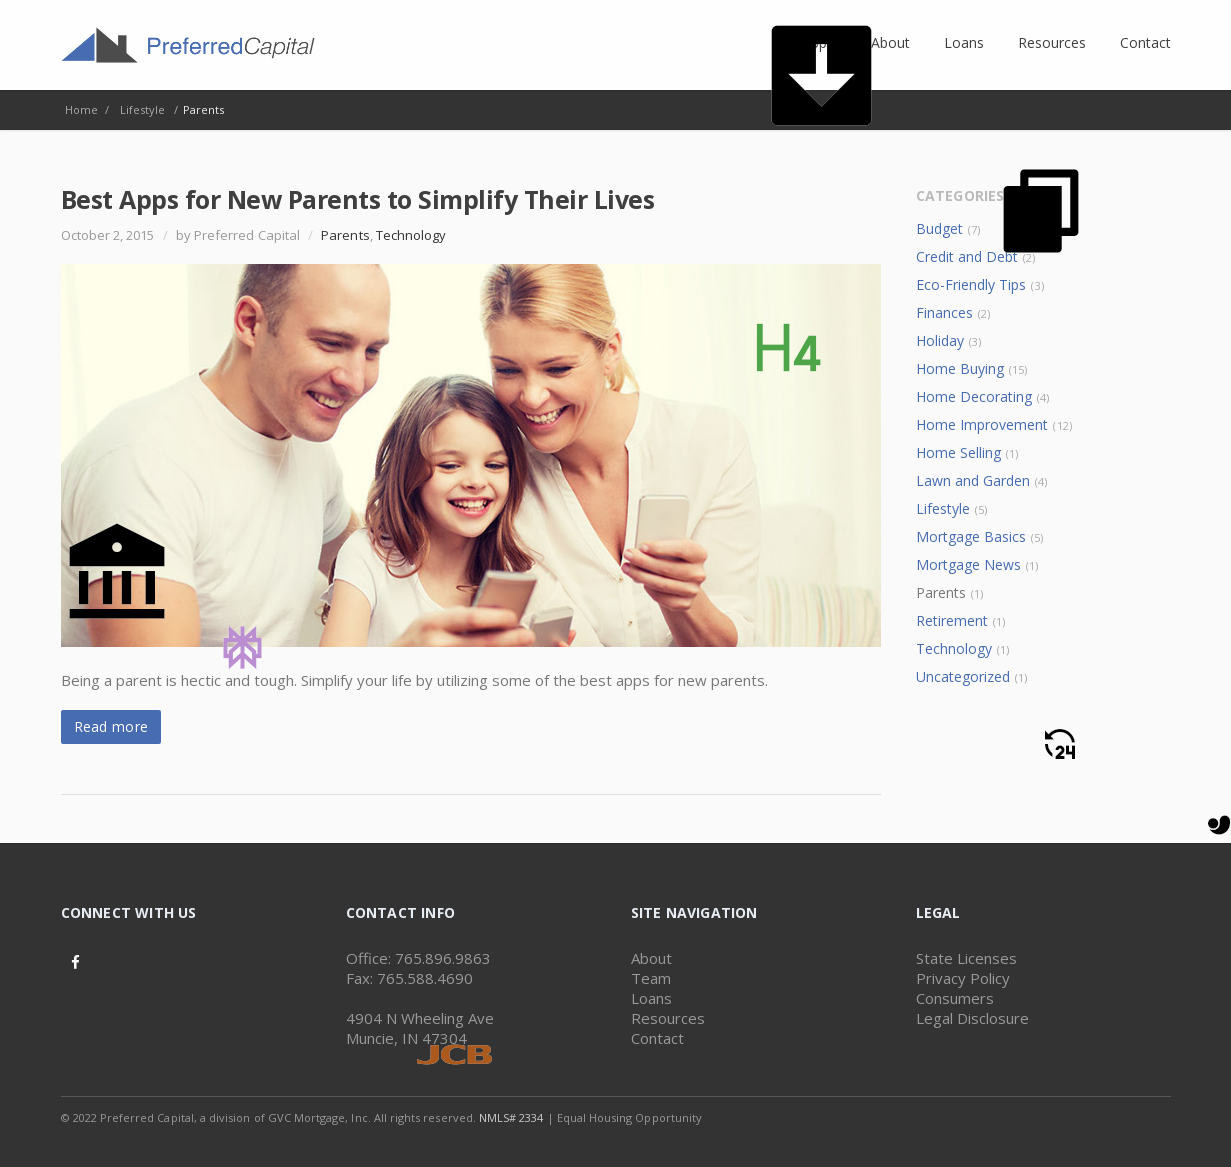 The height and width of the screenshot is (1167, 1231). I want to click on access banking or financial services, so click(117, 571).